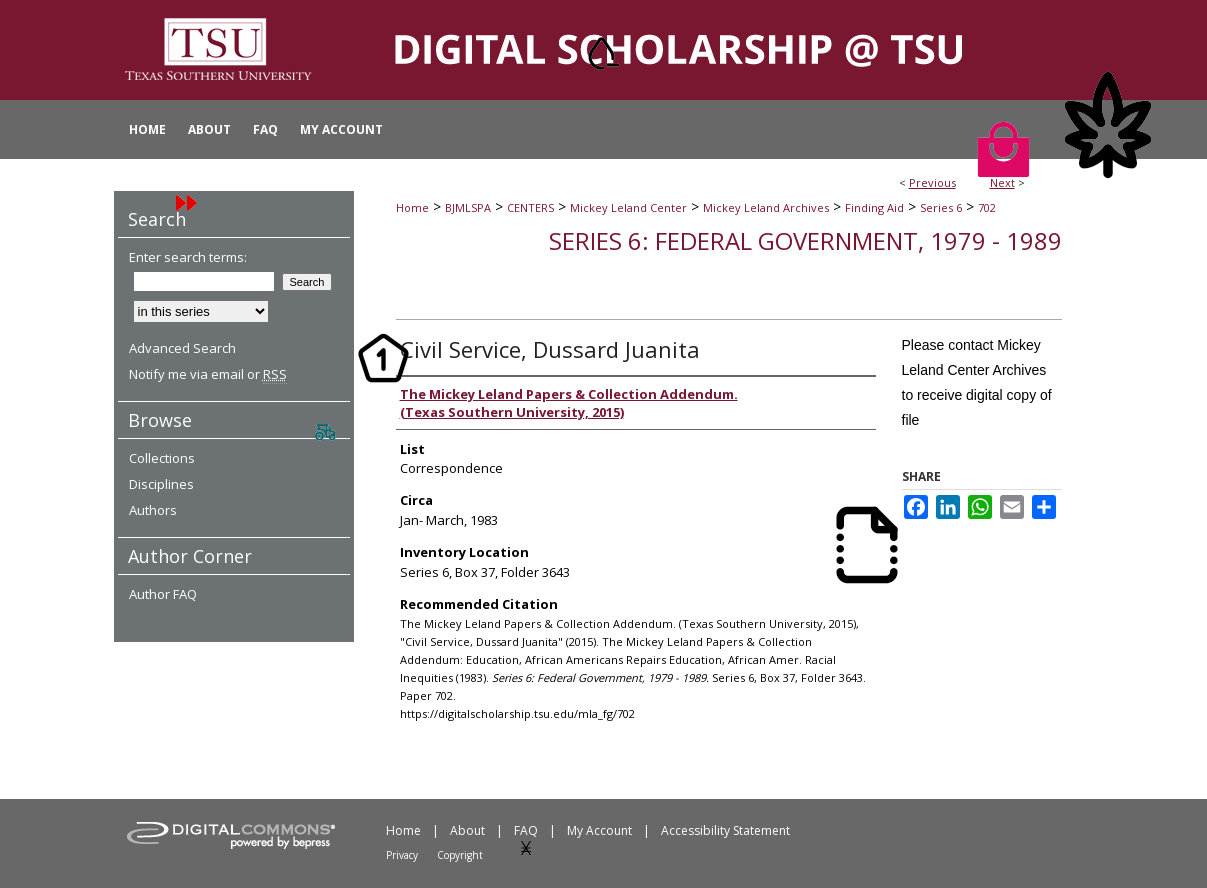 The height and width of the screenshot is (888, 1207). Describe the element at coordinates (867, 545) in the screenshot. I see `indicates a corrupted or damaged file` at that location.